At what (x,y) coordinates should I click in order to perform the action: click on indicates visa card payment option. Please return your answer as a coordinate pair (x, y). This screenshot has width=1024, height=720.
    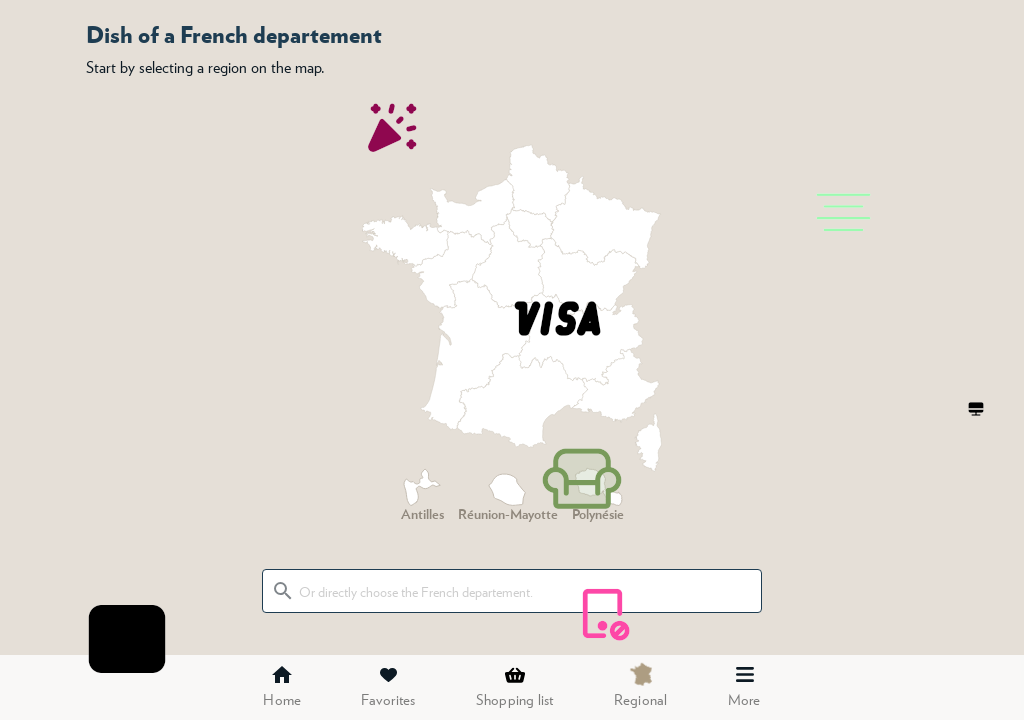
    Looking at the image, I should click on (557, 318).